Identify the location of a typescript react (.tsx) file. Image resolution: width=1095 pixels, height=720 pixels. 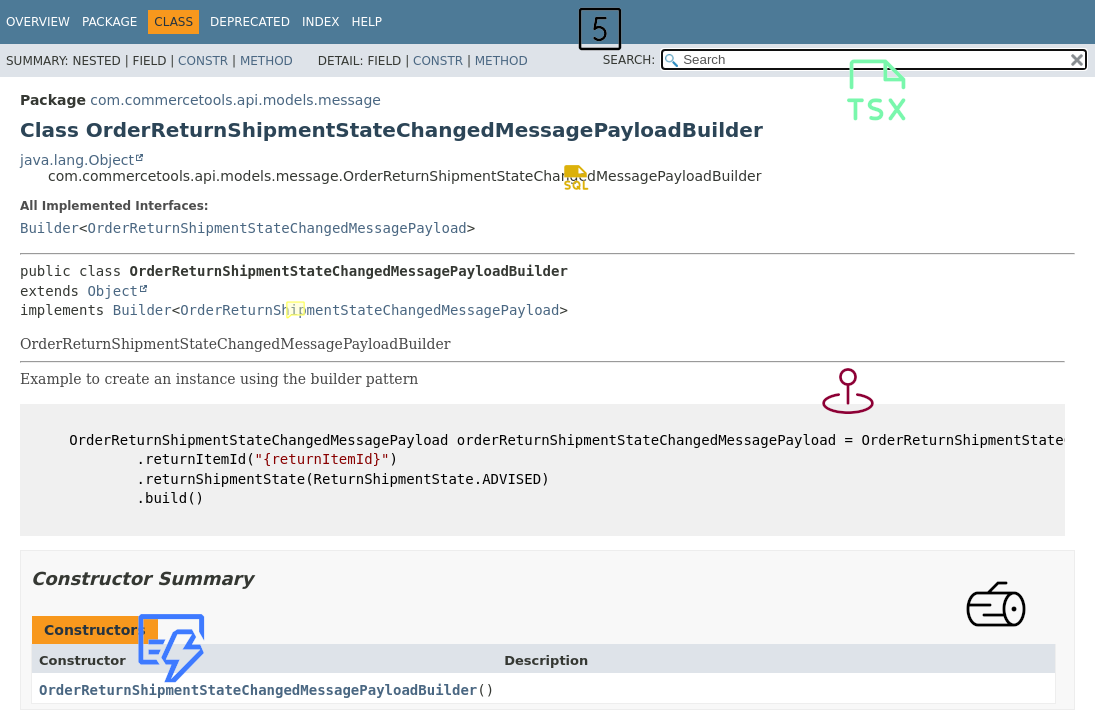
(877, 92).